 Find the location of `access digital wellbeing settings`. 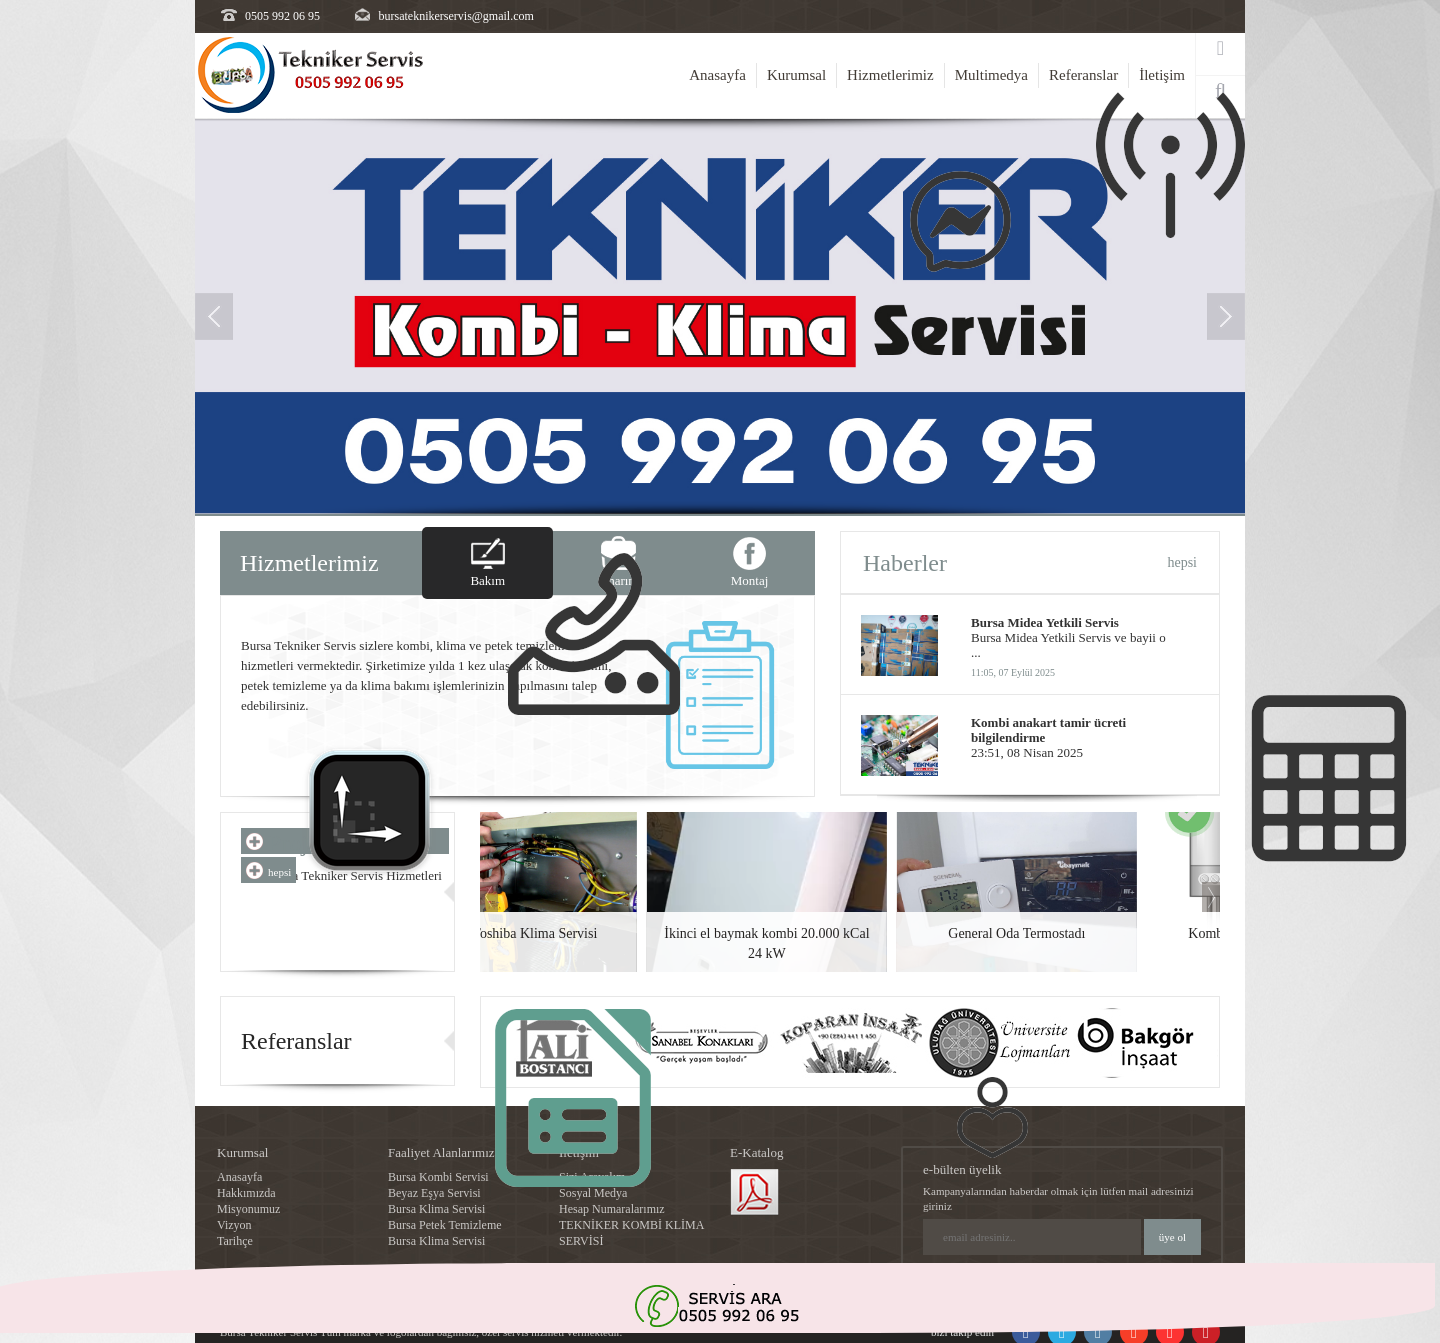

access digital wellbeing settings is located at coordinates (992, 1117).